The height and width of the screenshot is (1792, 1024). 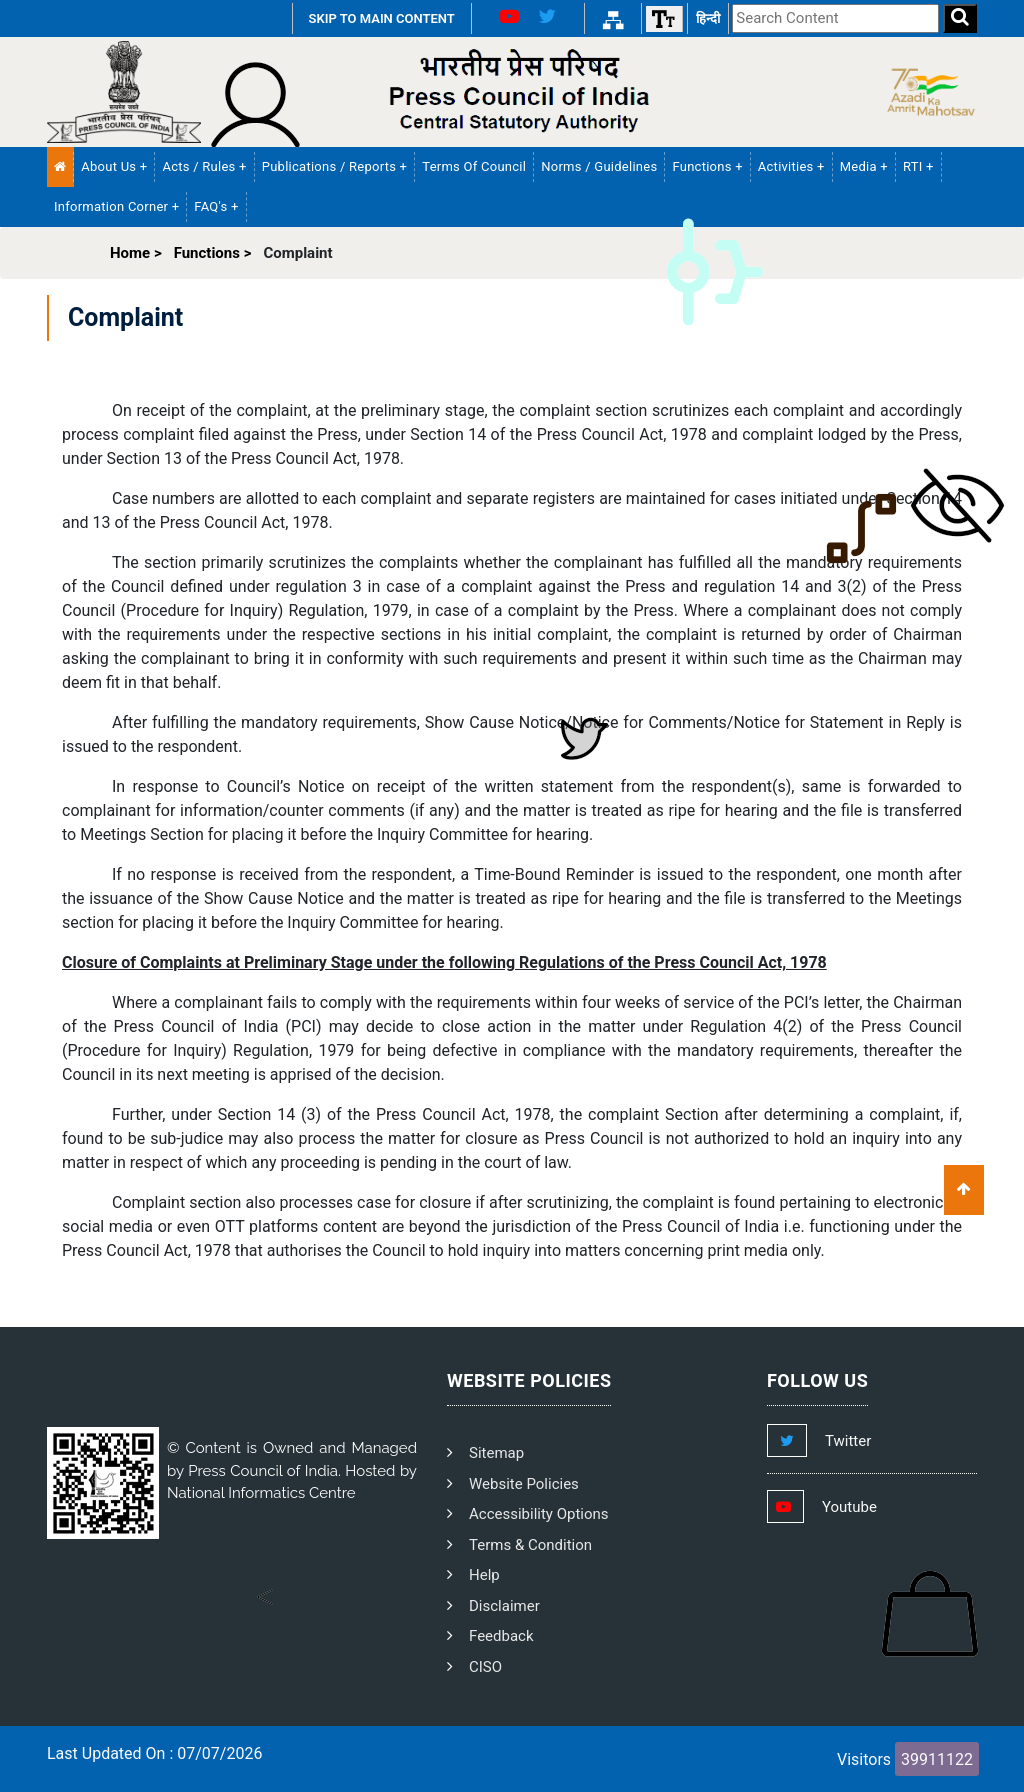 I want to click on view route between two points, so click(x=861, y=528).